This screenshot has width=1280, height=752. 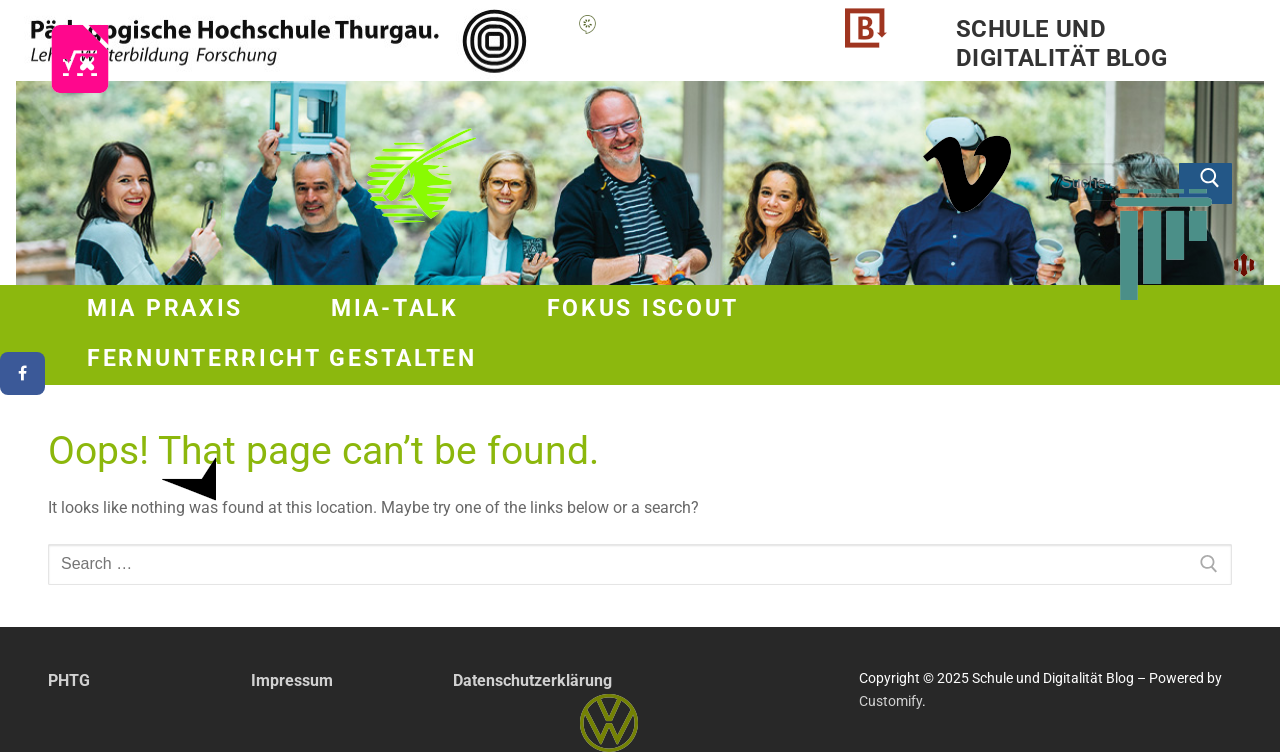 I want to click on cucumber testing framework logo, so click(x=587, y=24).